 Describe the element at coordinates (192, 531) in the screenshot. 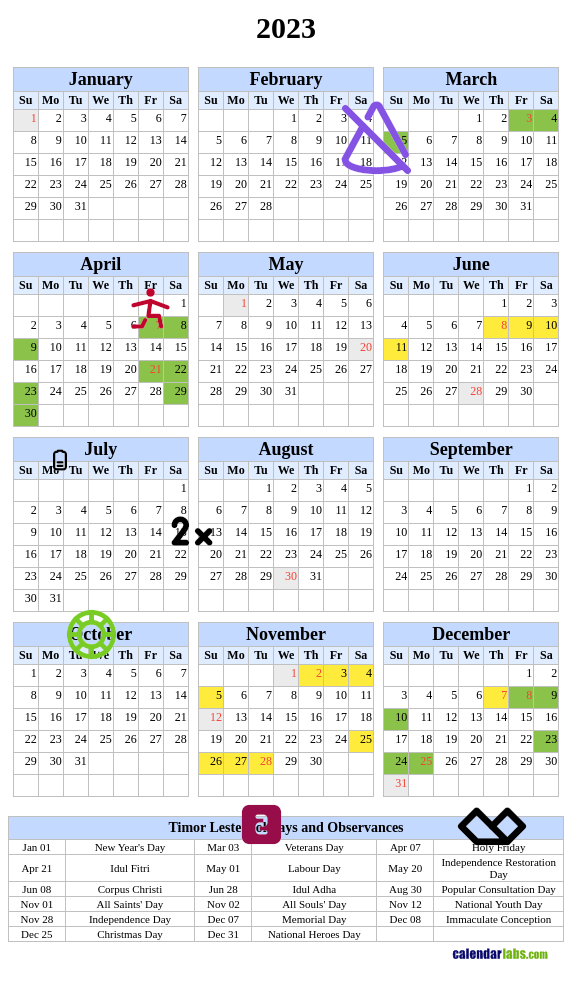

I see `apply 2x multiplier to current value` at that location.